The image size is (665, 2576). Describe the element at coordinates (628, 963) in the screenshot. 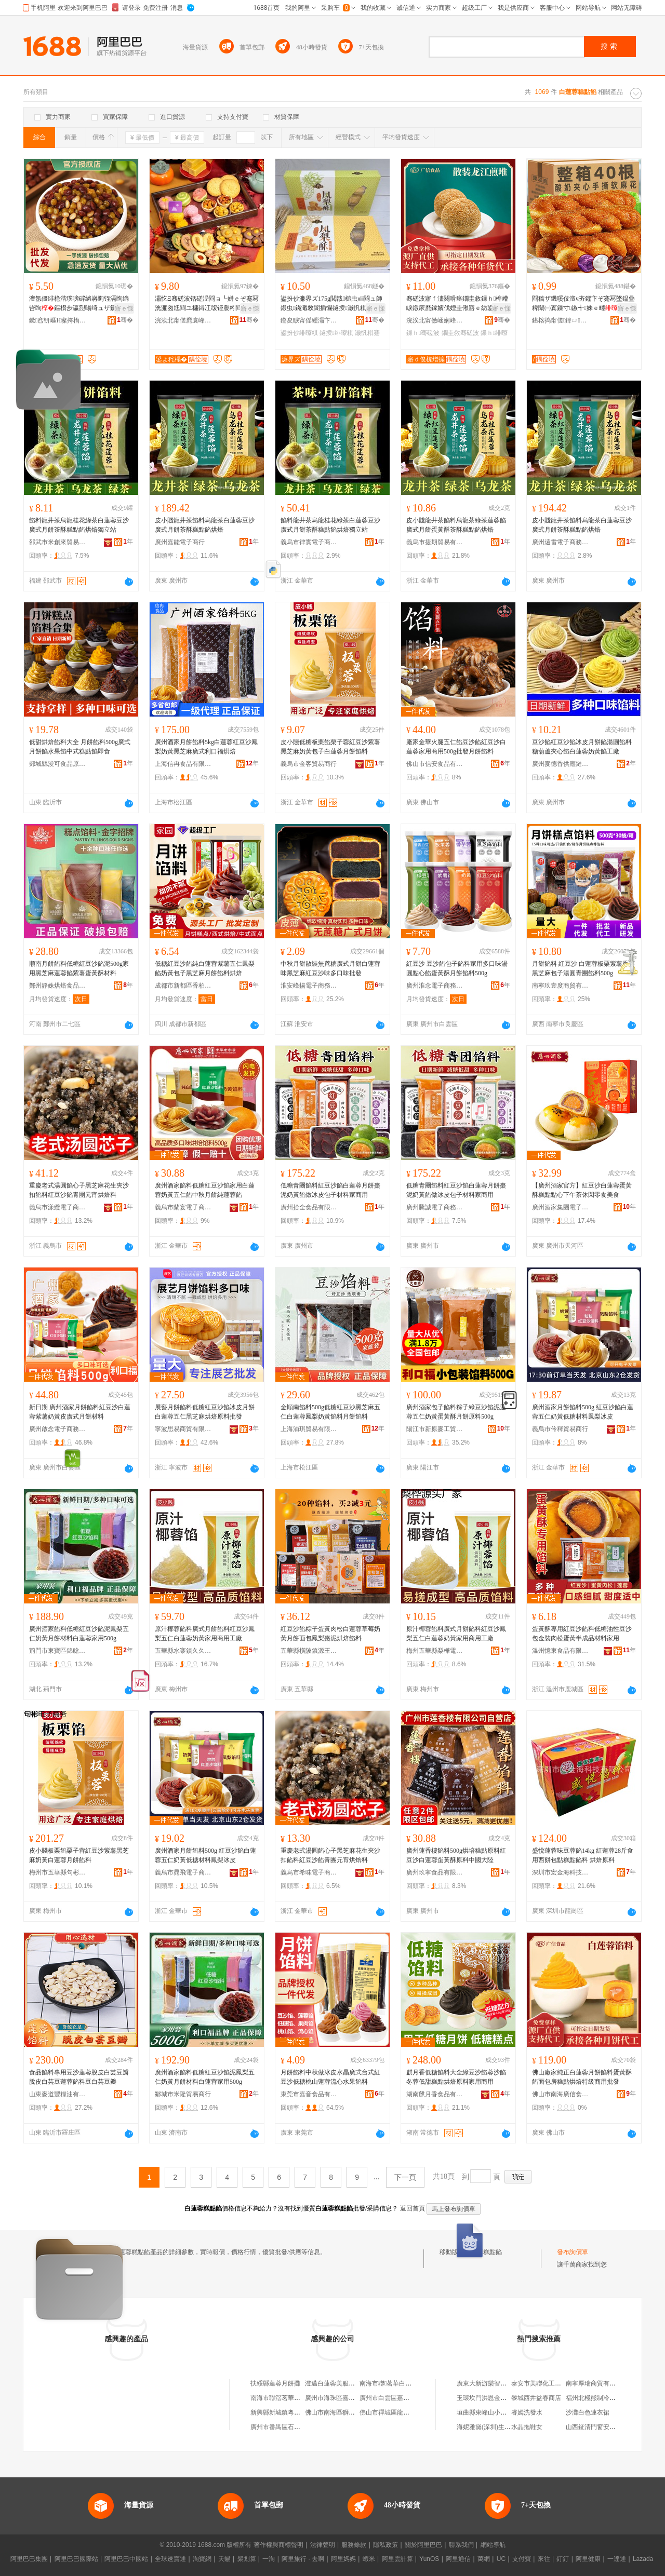

I see `open engineering applications` at that location.